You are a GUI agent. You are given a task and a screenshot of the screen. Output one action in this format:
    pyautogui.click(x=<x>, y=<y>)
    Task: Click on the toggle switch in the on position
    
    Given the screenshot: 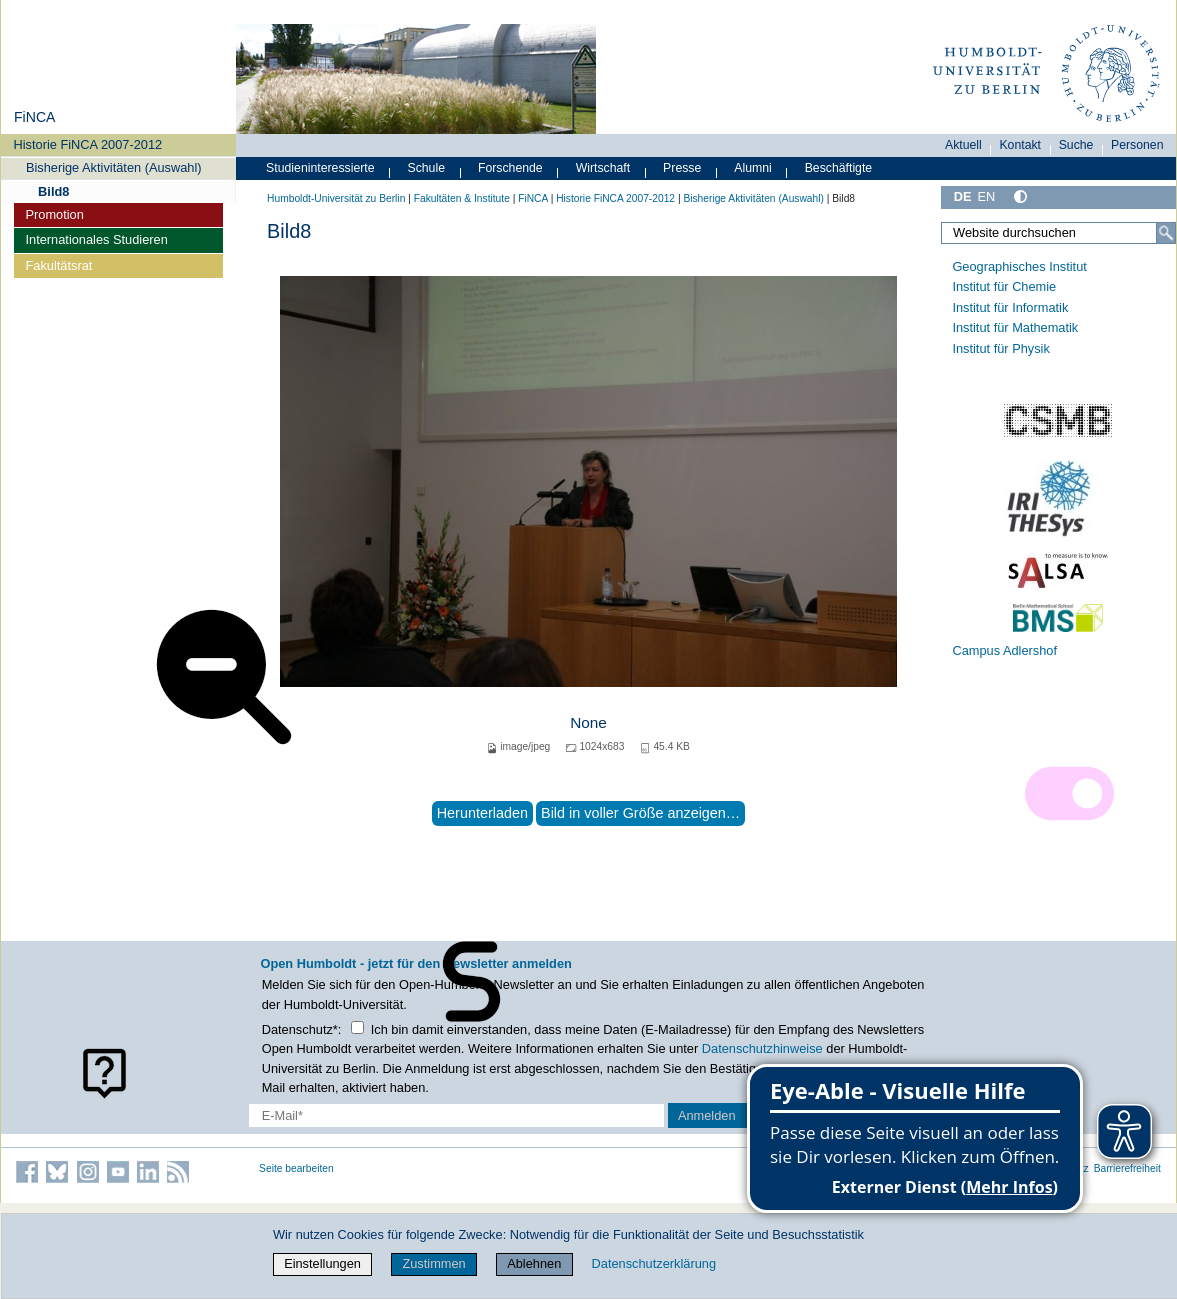 What is the action you would take?
    pyautogui.click(x=1069, y=793)
    